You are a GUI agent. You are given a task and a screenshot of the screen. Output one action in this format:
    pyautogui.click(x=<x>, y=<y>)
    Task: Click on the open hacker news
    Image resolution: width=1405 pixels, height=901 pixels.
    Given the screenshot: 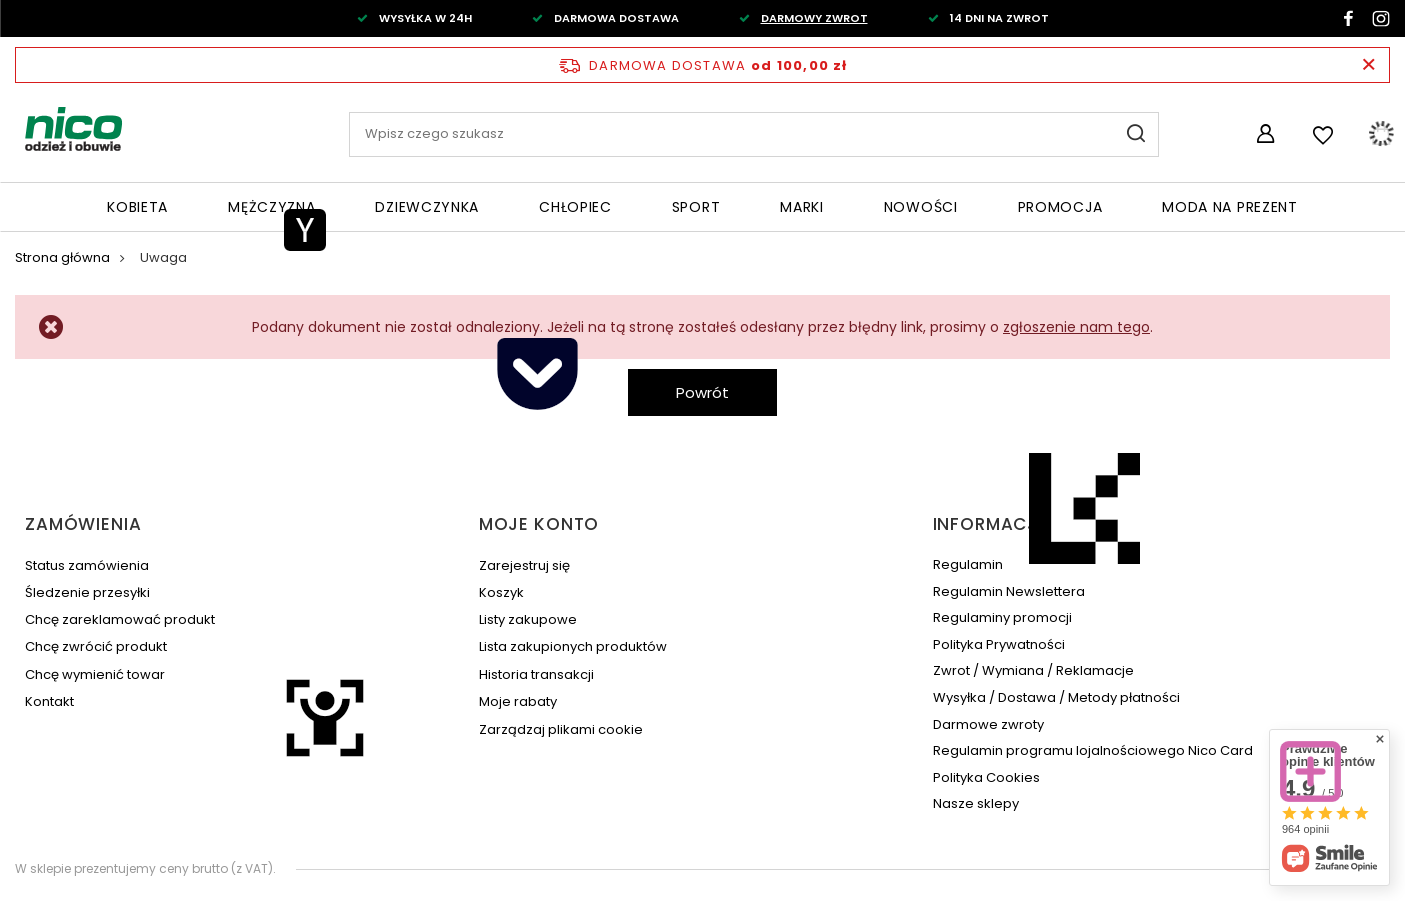 What is the action you would take?
    pyautogui.click(x=305, y=230)
    